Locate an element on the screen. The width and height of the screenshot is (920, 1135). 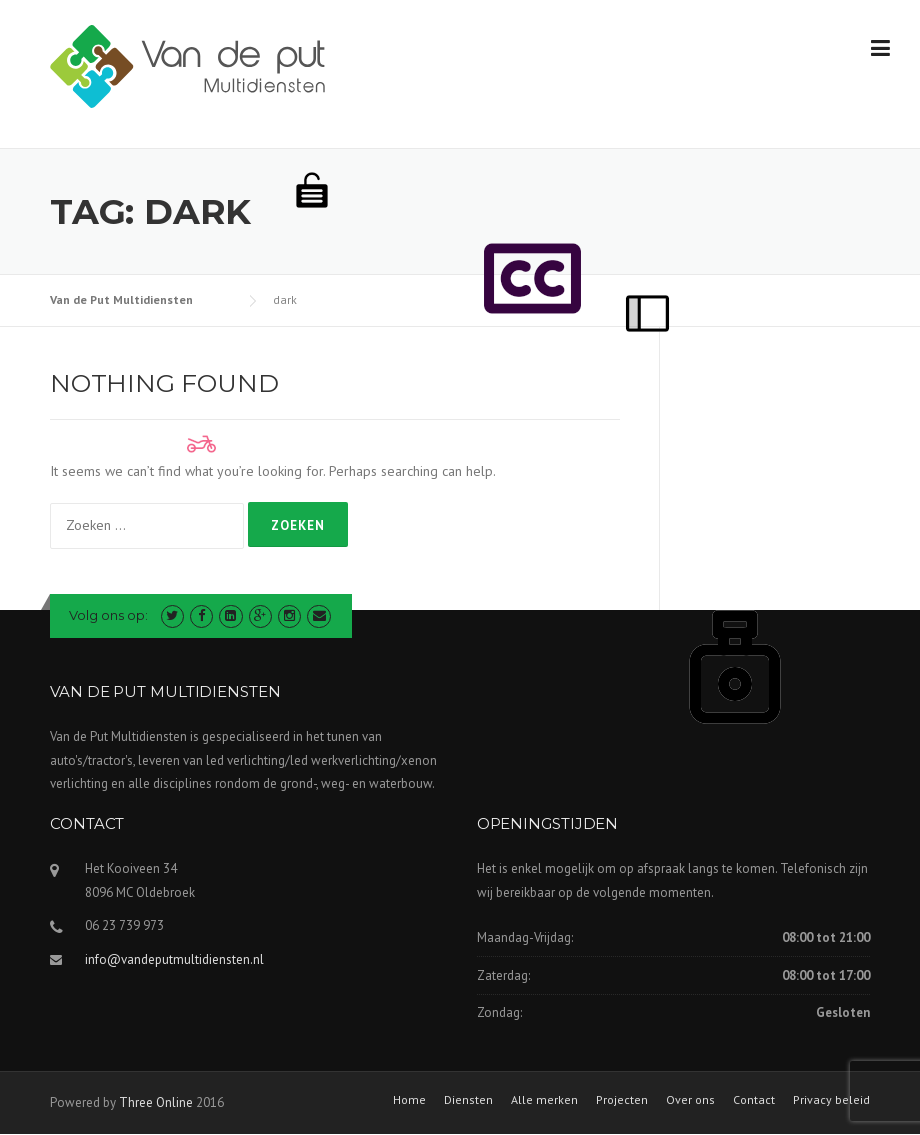
select motorcycle as vehicle type is located at coordinates (201, 444).